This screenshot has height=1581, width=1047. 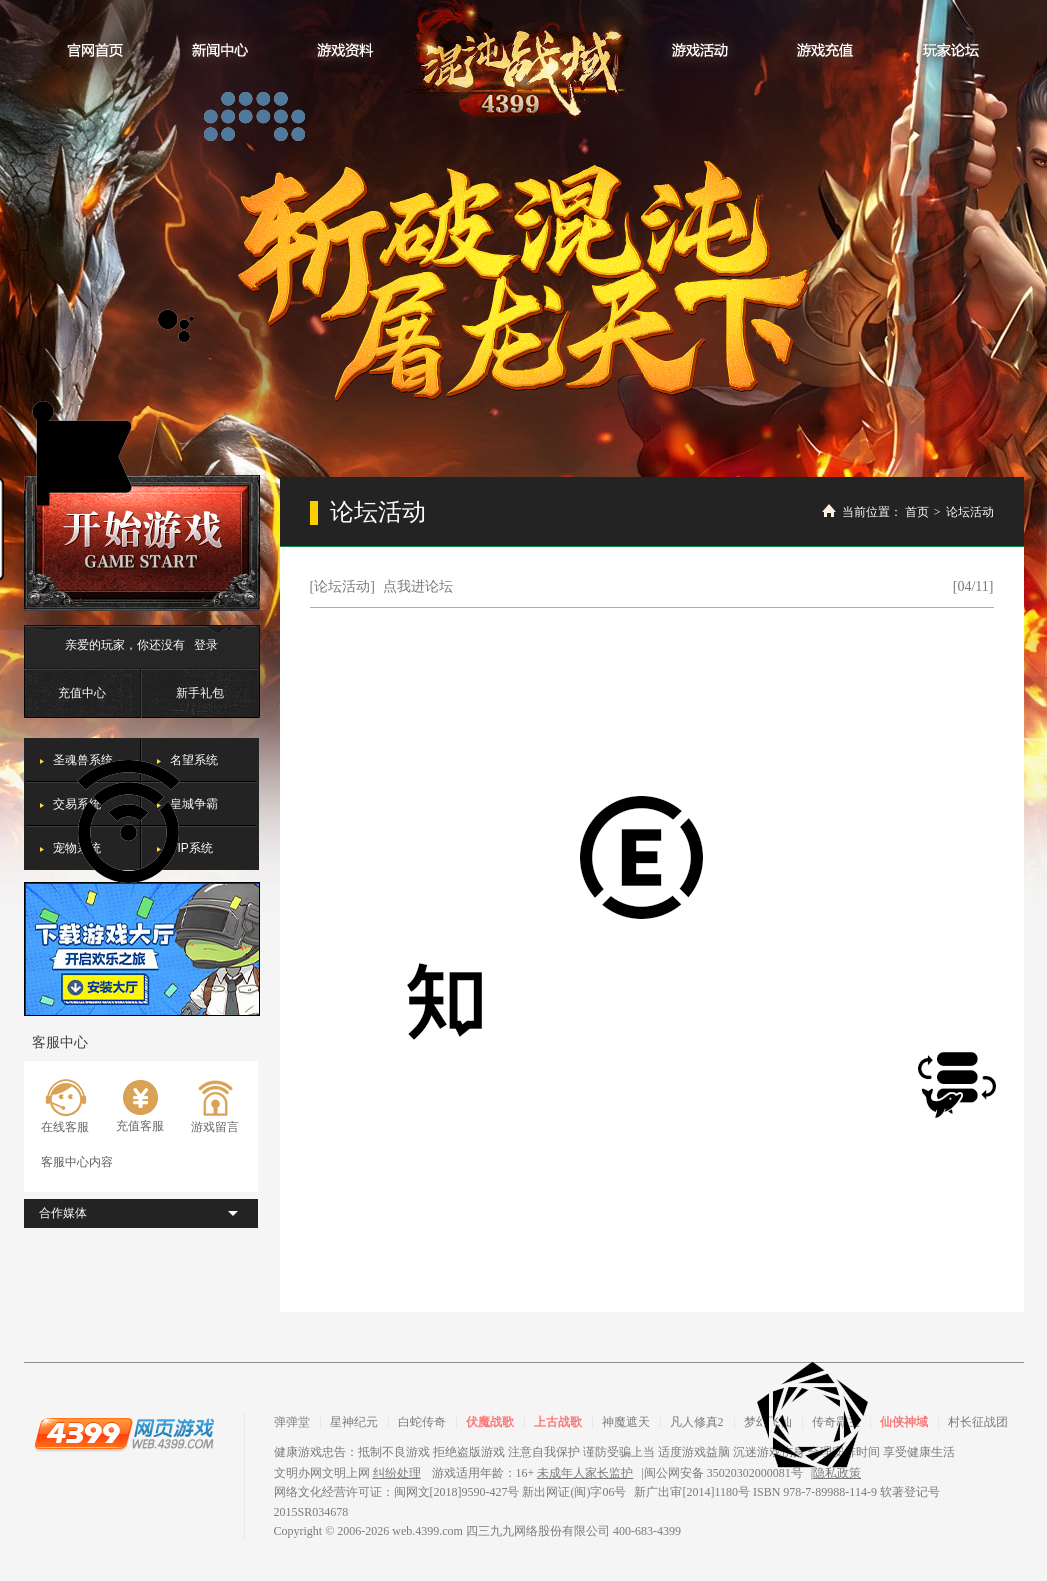 I want to click on open google assistant, so click(x=176, y=326).